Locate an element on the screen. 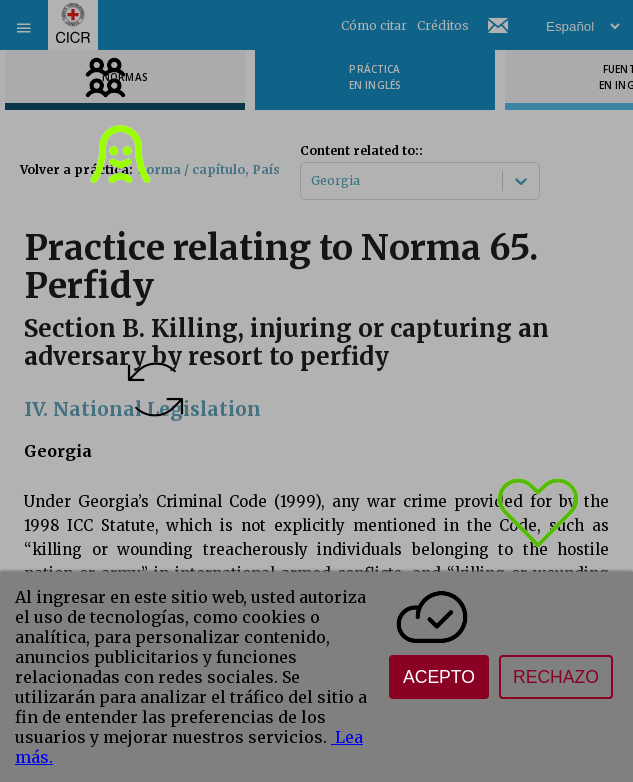 Image resolution: width=633 pixels, height=782 pixels. add to favorites is located at coordinates (538, 510).